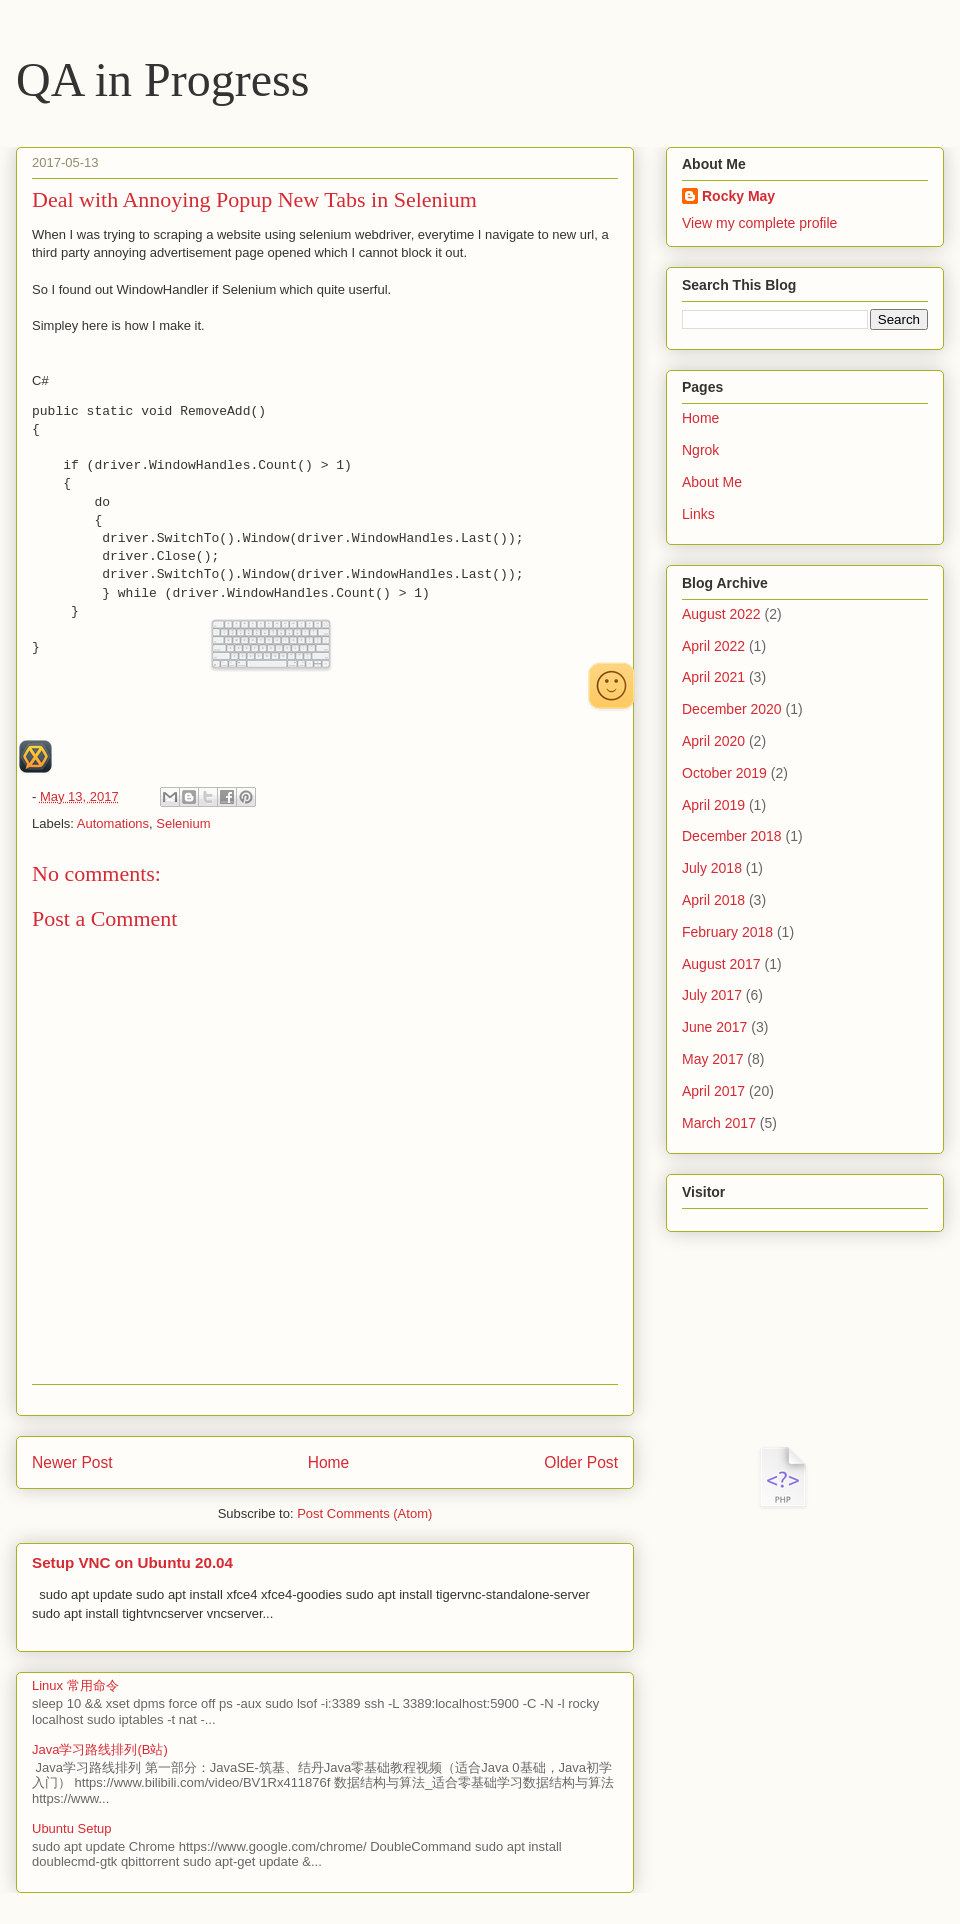 The image size is (960, 1924). I want to click on a PHP source code file, so click(783, 1478).